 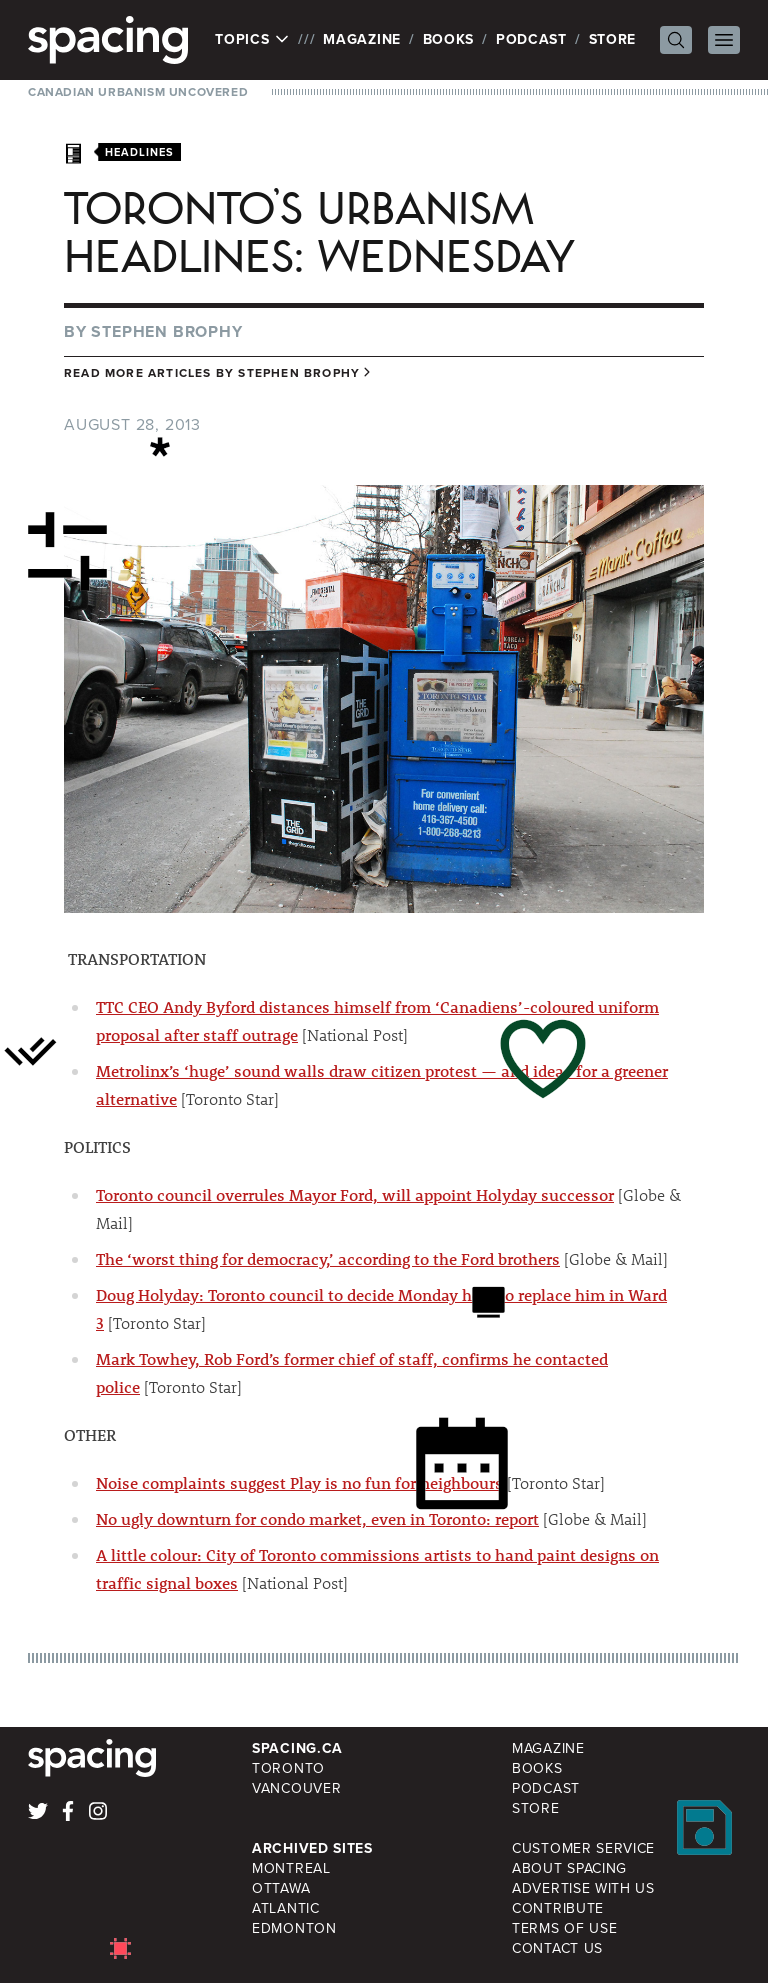 I want to click on diaspora social network logo, so click(x=160, y=447).